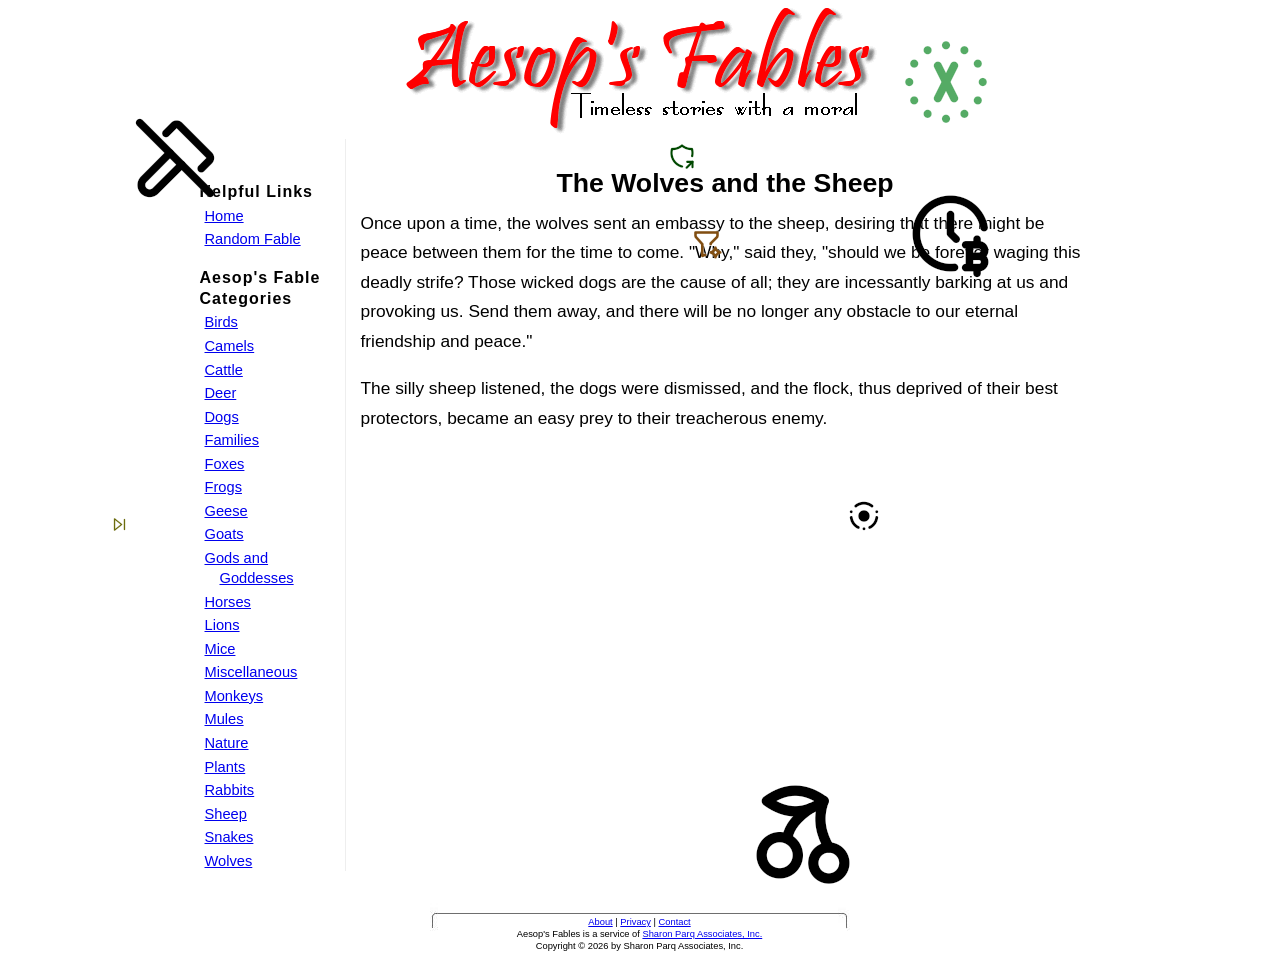 This screenshot has height=972, width=1279. Describe the element at coordinates (175, 158) in the screenshot. I see `indicates build or construction tools are unavailable` at that location.